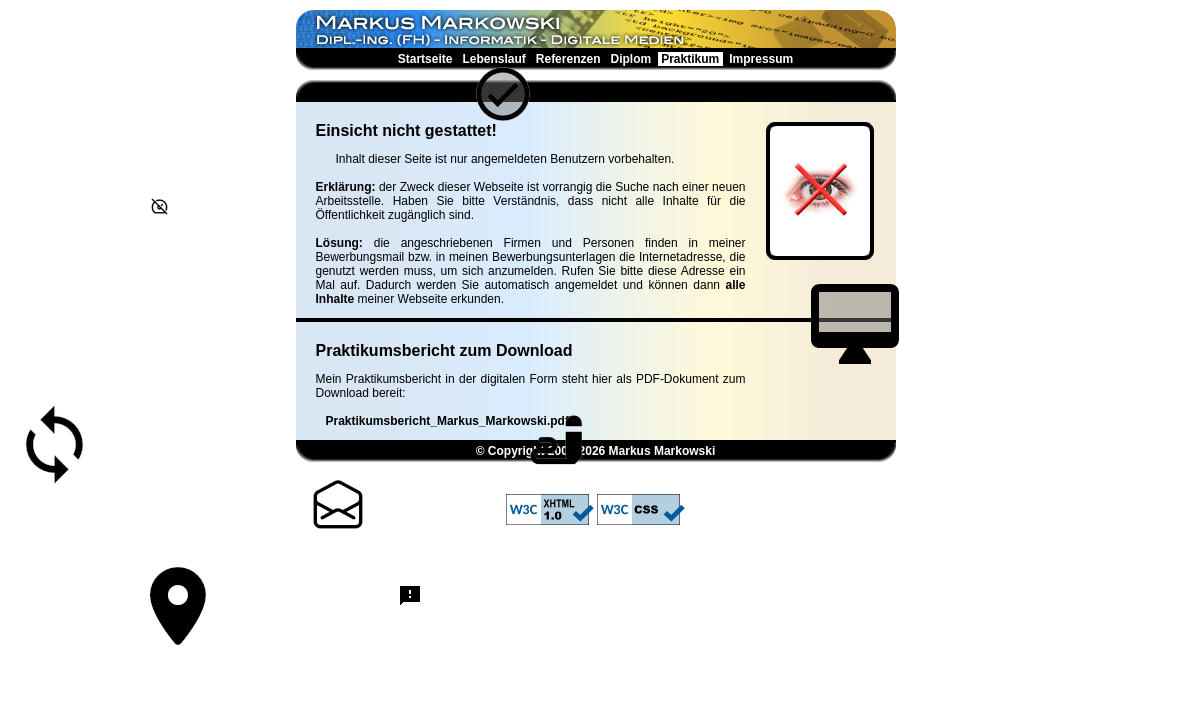  I want to click on dashboard view is disabled or unavailable, so click(159, 206).